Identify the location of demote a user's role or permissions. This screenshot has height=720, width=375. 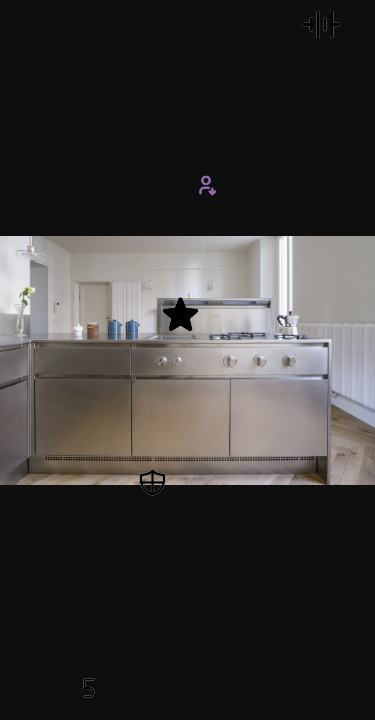
(206, 185).